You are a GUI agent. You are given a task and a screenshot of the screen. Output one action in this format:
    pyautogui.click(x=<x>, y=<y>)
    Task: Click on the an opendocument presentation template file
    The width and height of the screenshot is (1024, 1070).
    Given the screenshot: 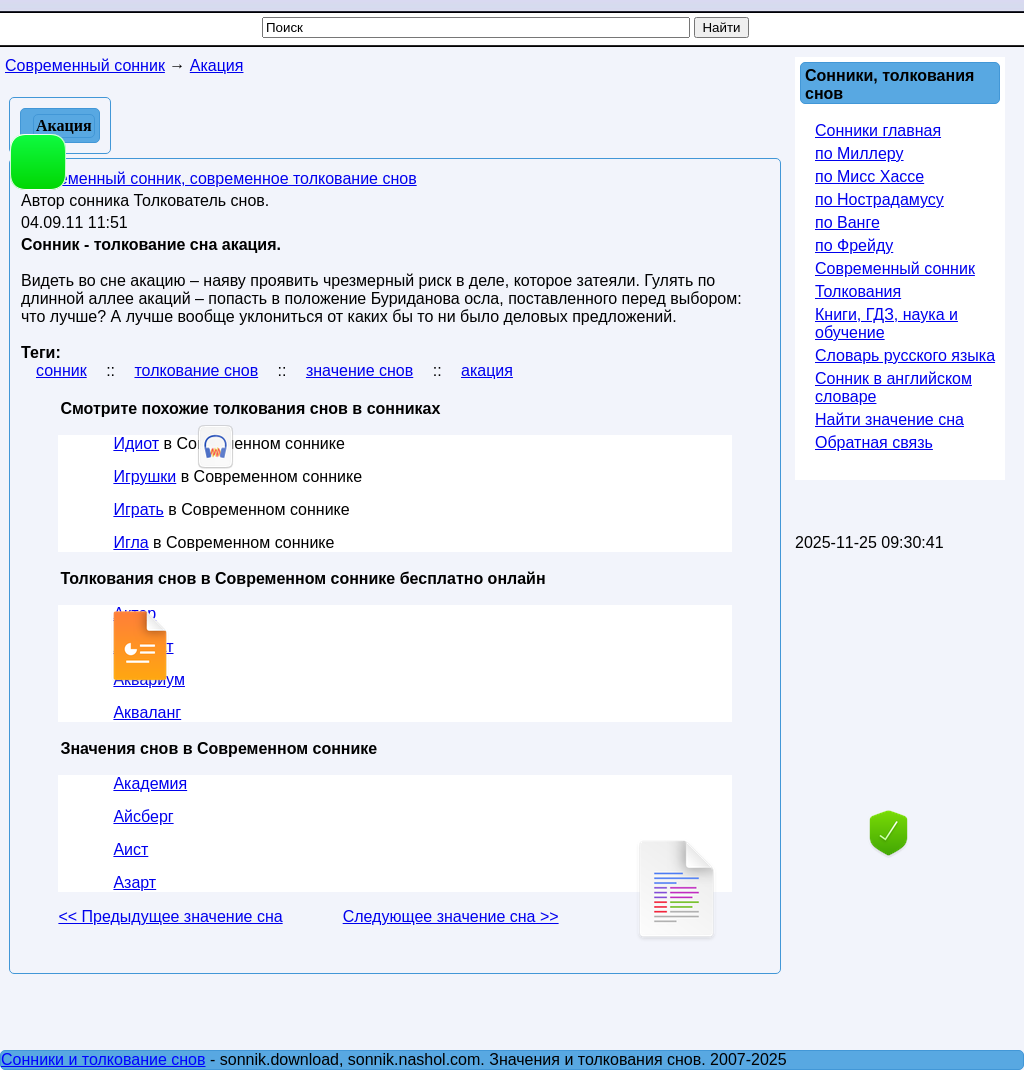 What is the action you would take?
    pyautogui.click(x=140, y=647)
    